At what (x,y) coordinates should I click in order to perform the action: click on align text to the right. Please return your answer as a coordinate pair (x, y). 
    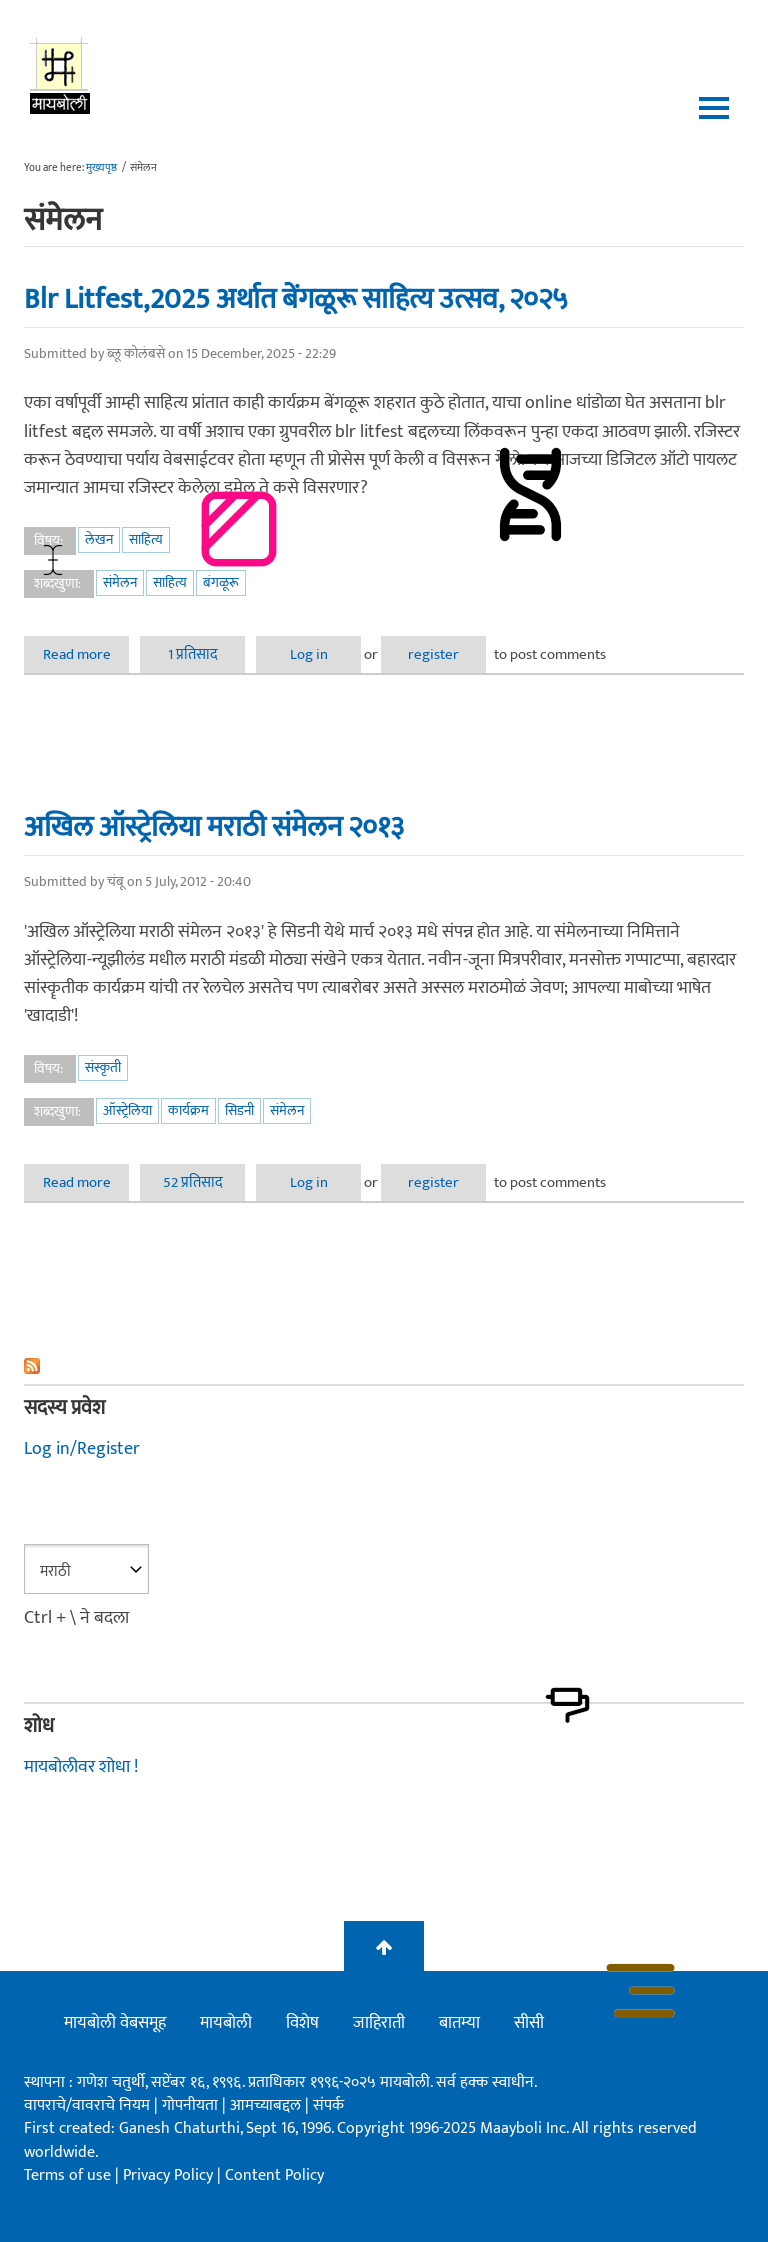
    Looking at the image, I should click on (640, 1990).